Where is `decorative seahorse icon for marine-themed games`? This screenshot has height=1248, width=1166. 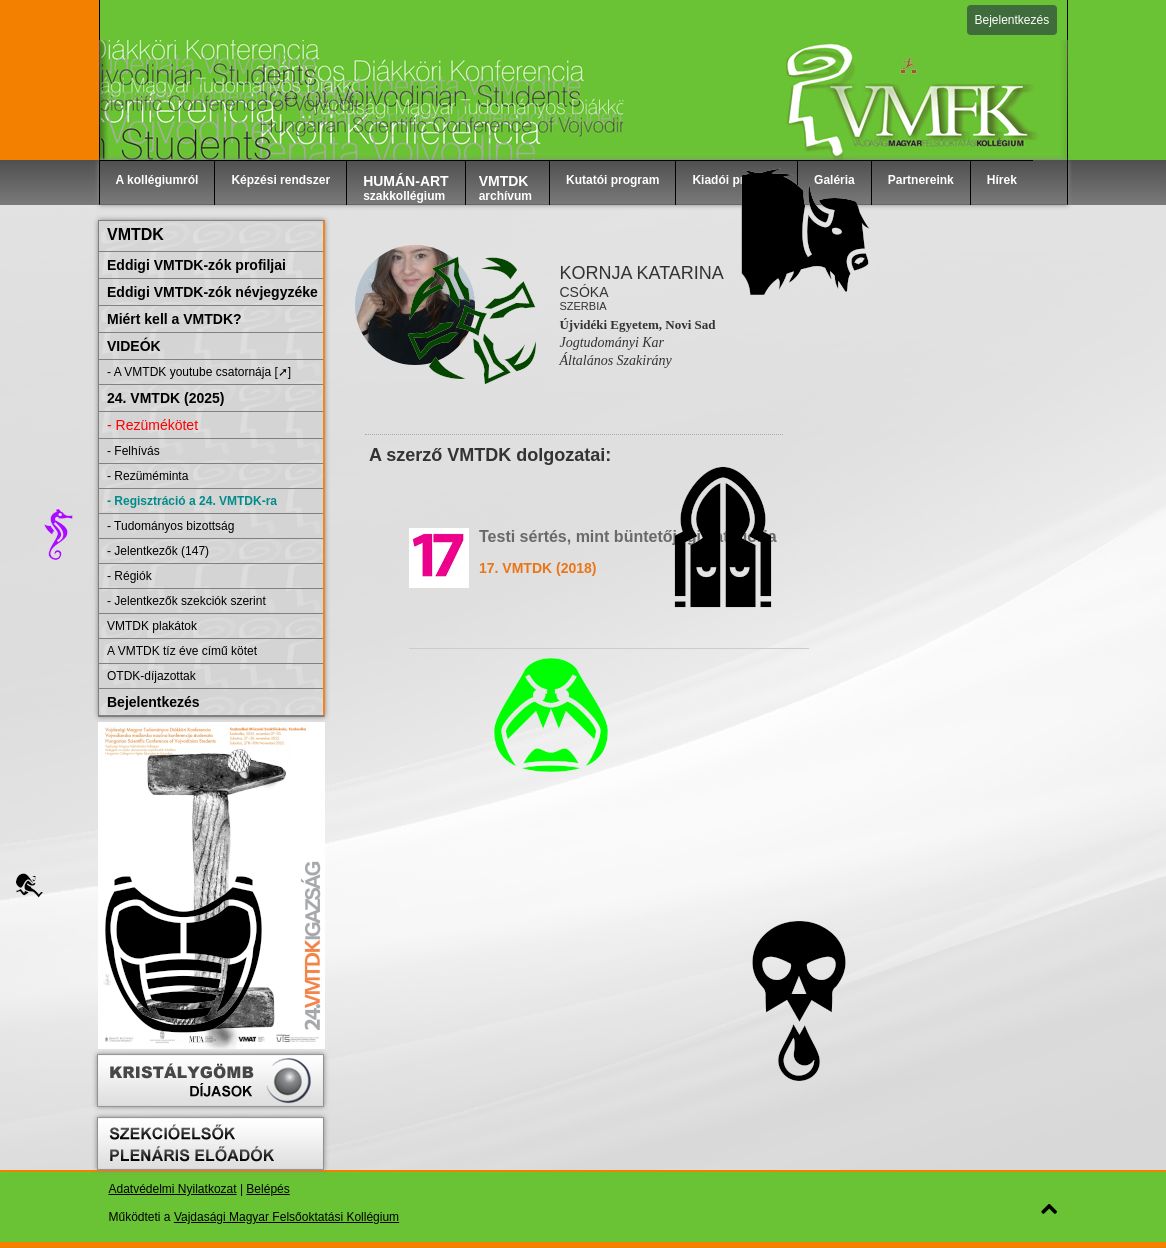 decorative seahorse icon for marine-themed games is located at coordinates (58, 534).